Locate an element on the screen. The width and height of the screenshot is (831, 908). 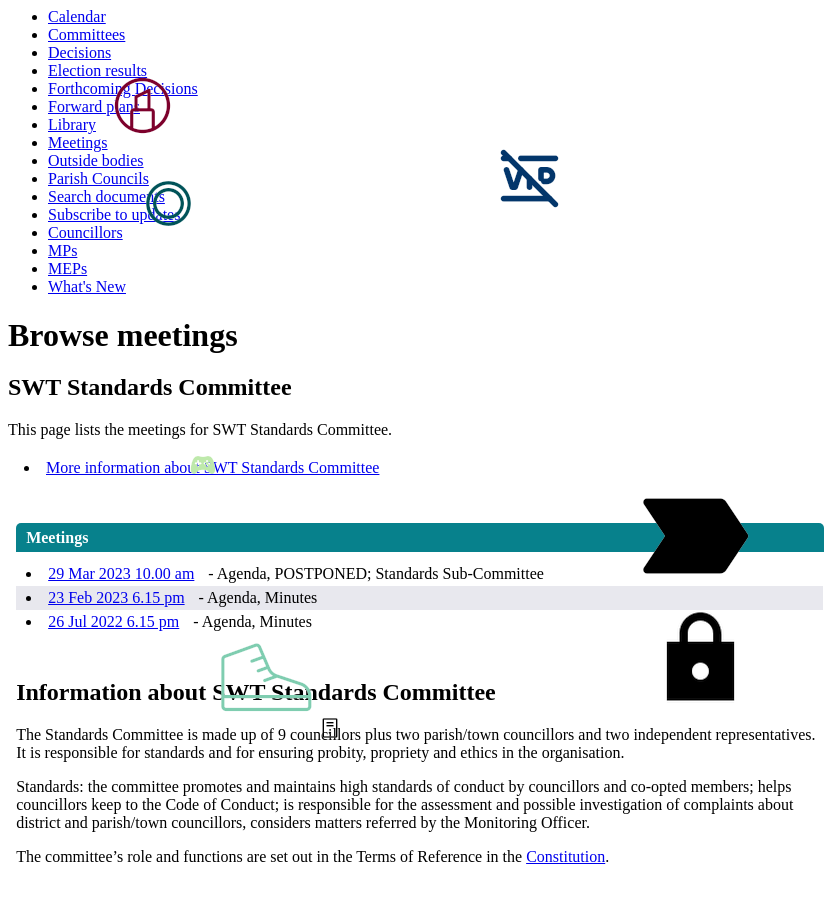
access server or desktop computer settings is located at coordinates (330, 728).